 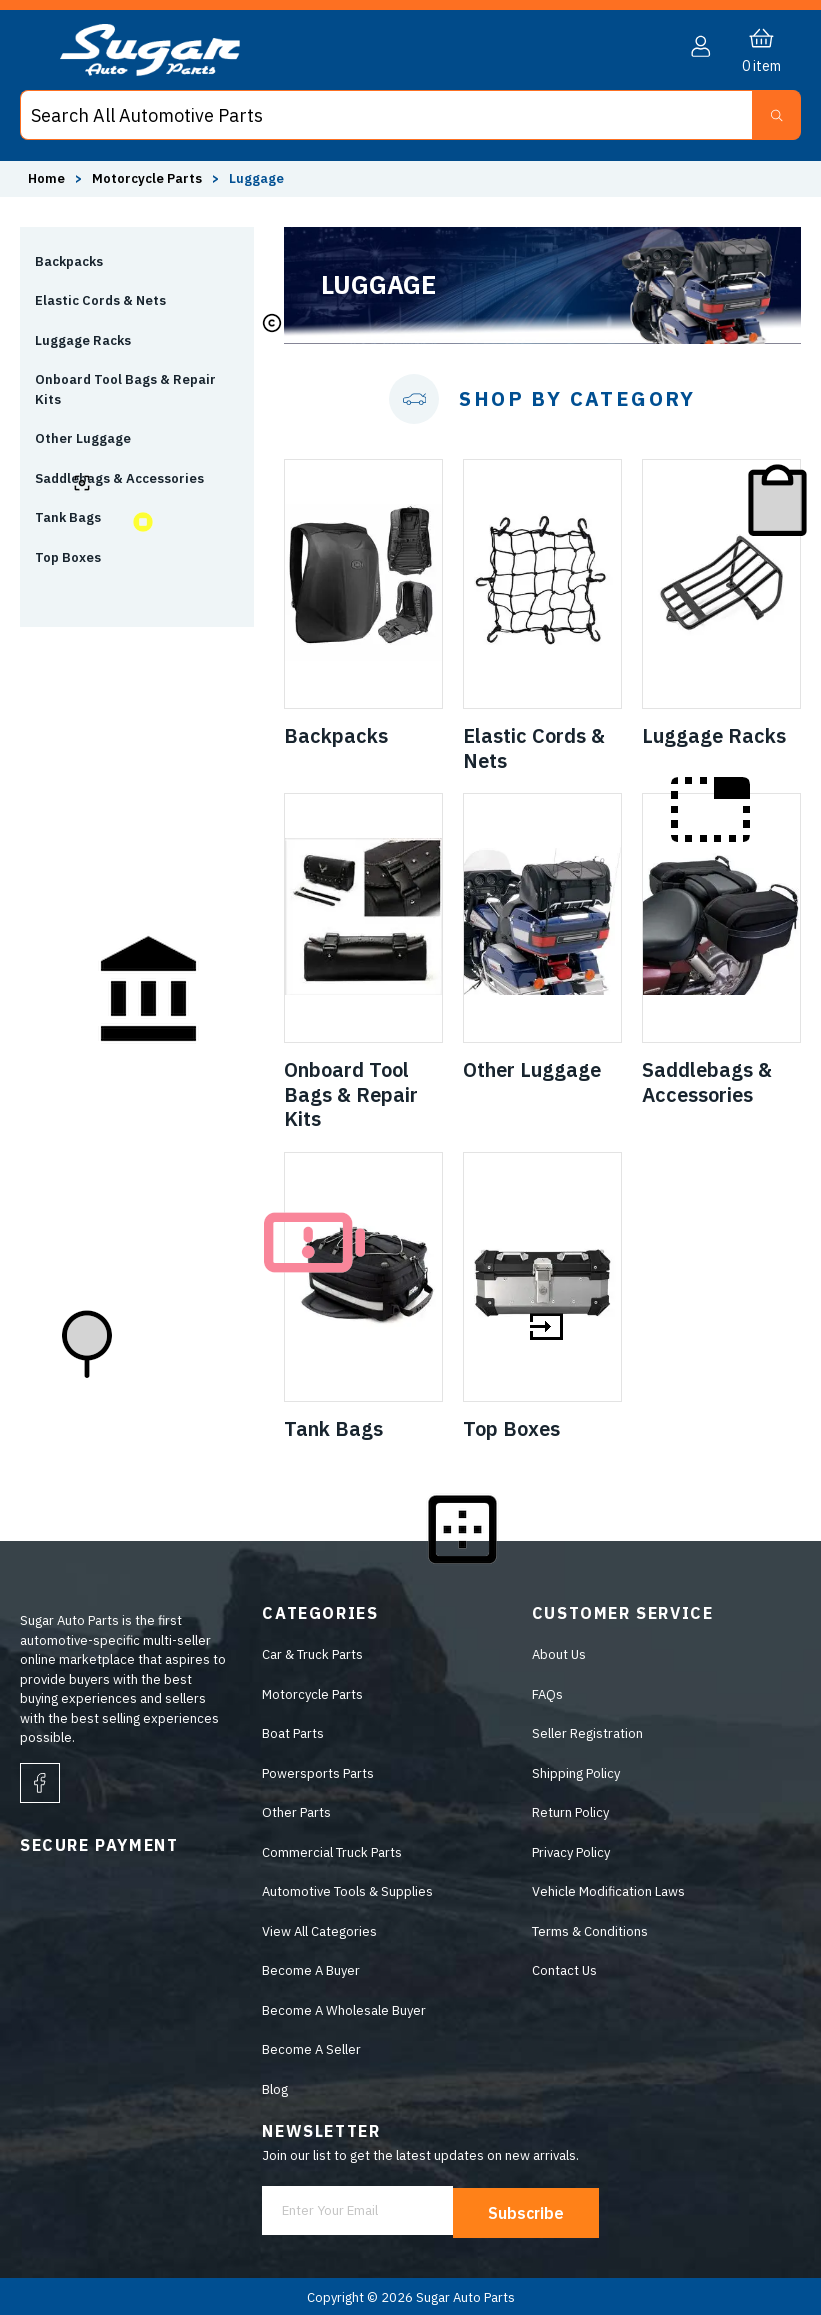 What do you see at coordinates (314, 1242) in the screenshot?
I see `indicates low battery warning` at bounding box center [314, 1242].